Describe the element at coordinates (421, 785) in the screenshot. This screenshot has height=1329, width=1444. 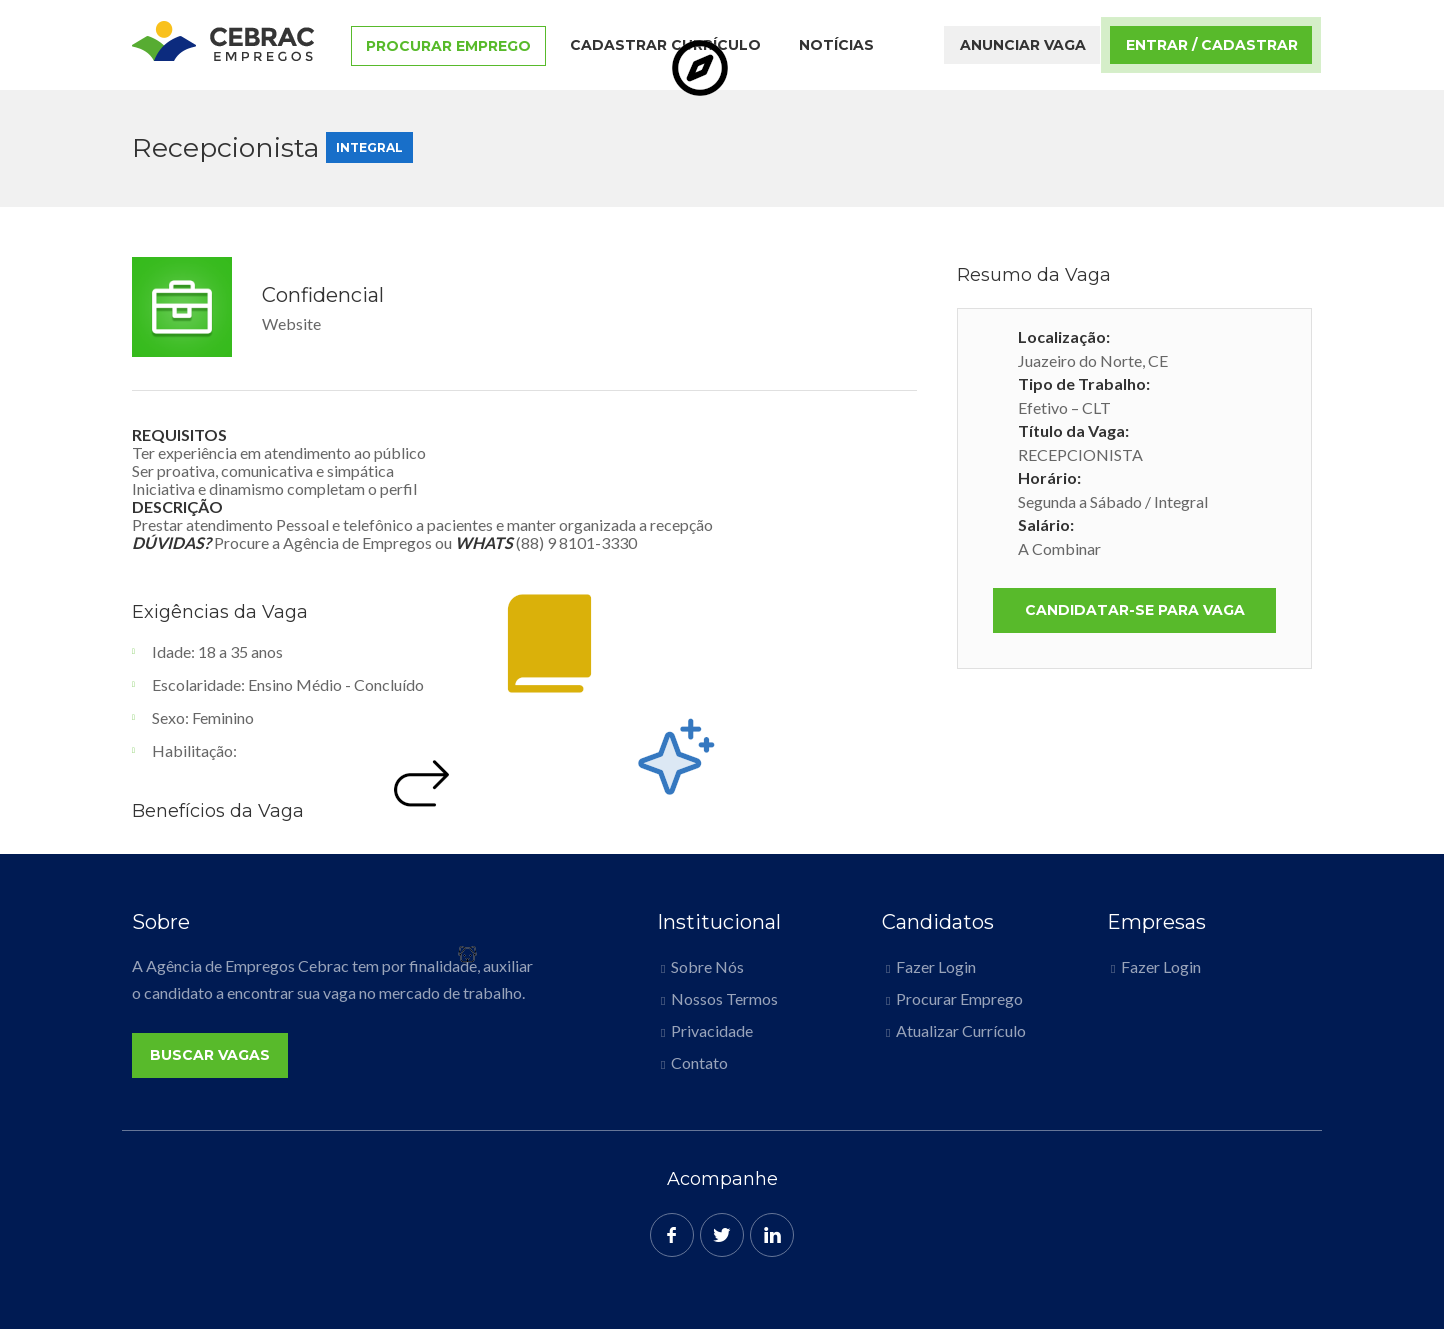
I see `redo or repeat the last action` at that location.